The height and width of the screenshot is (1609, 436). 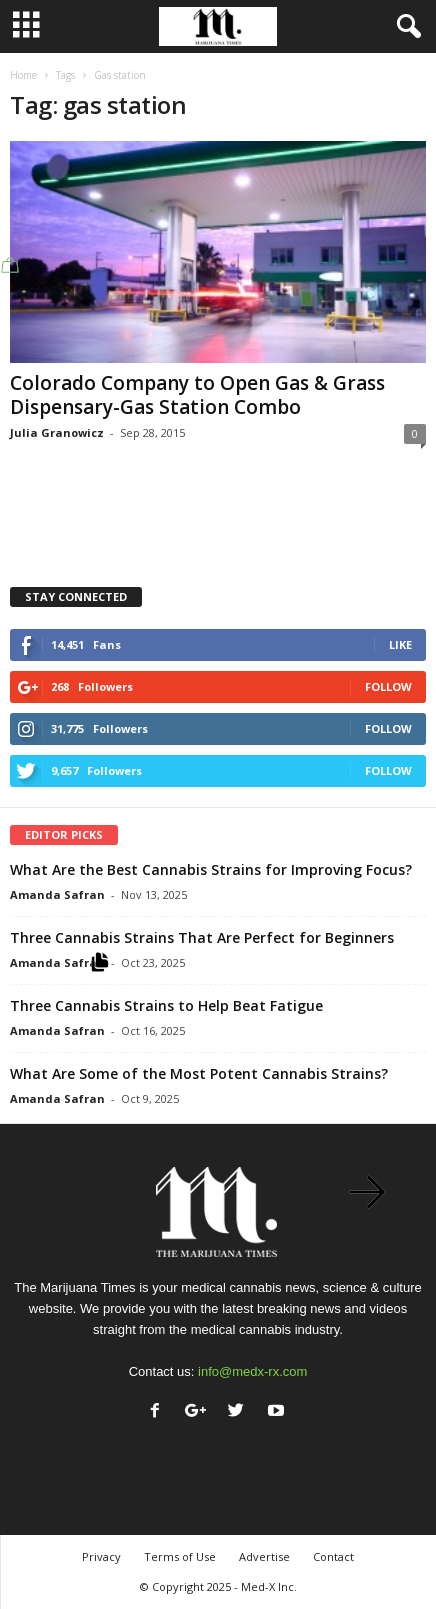 I want to click on duplicate or copy a document, so click(x=100, y=962).